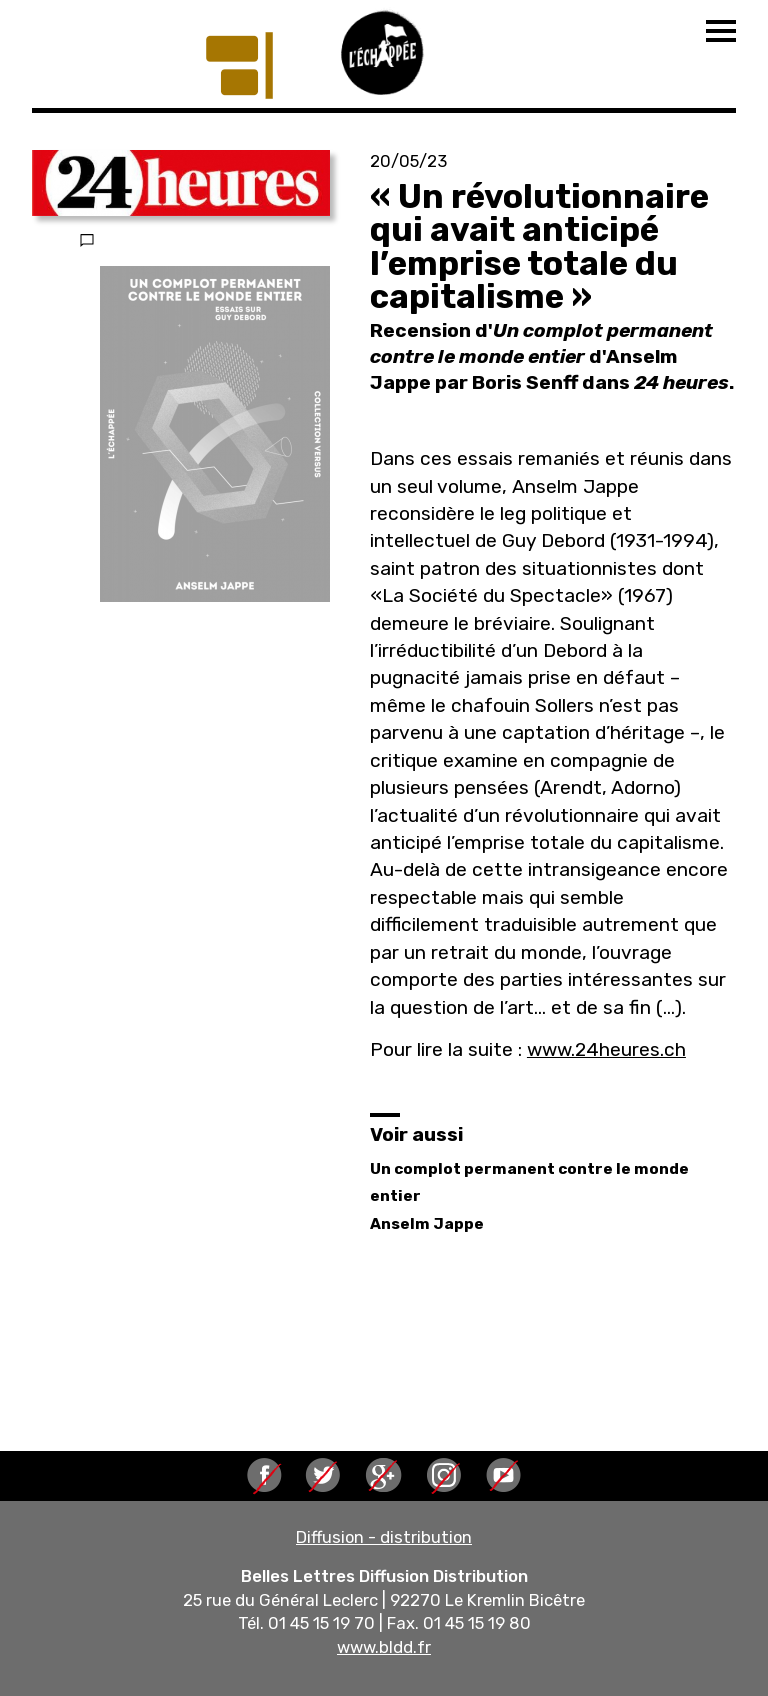 This screenshot has width=768, height=1696. I want to click on open chat or messaging, so click(87, 240).